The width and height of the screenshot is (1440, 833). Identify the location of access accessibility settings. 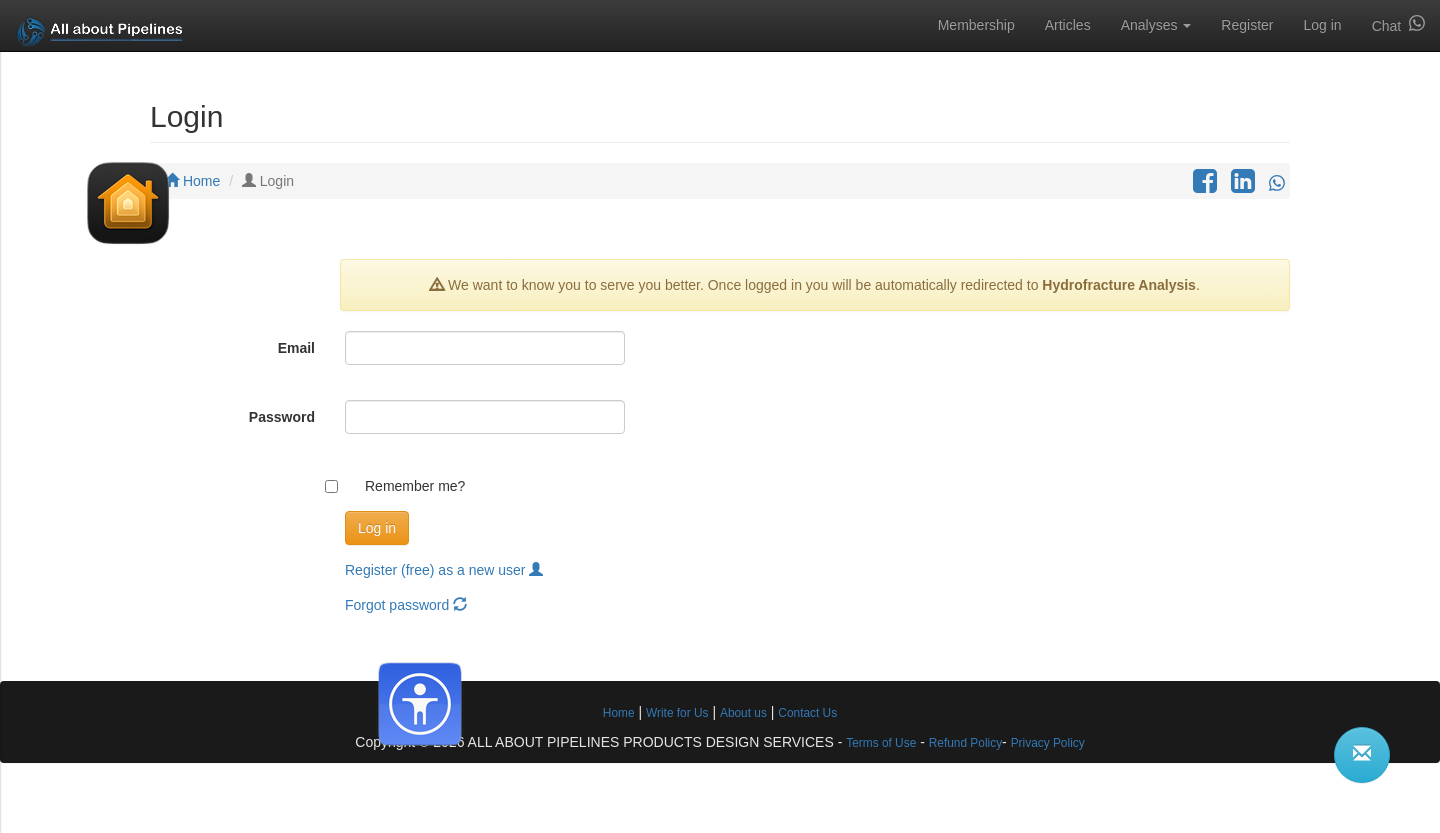
(420, 704).